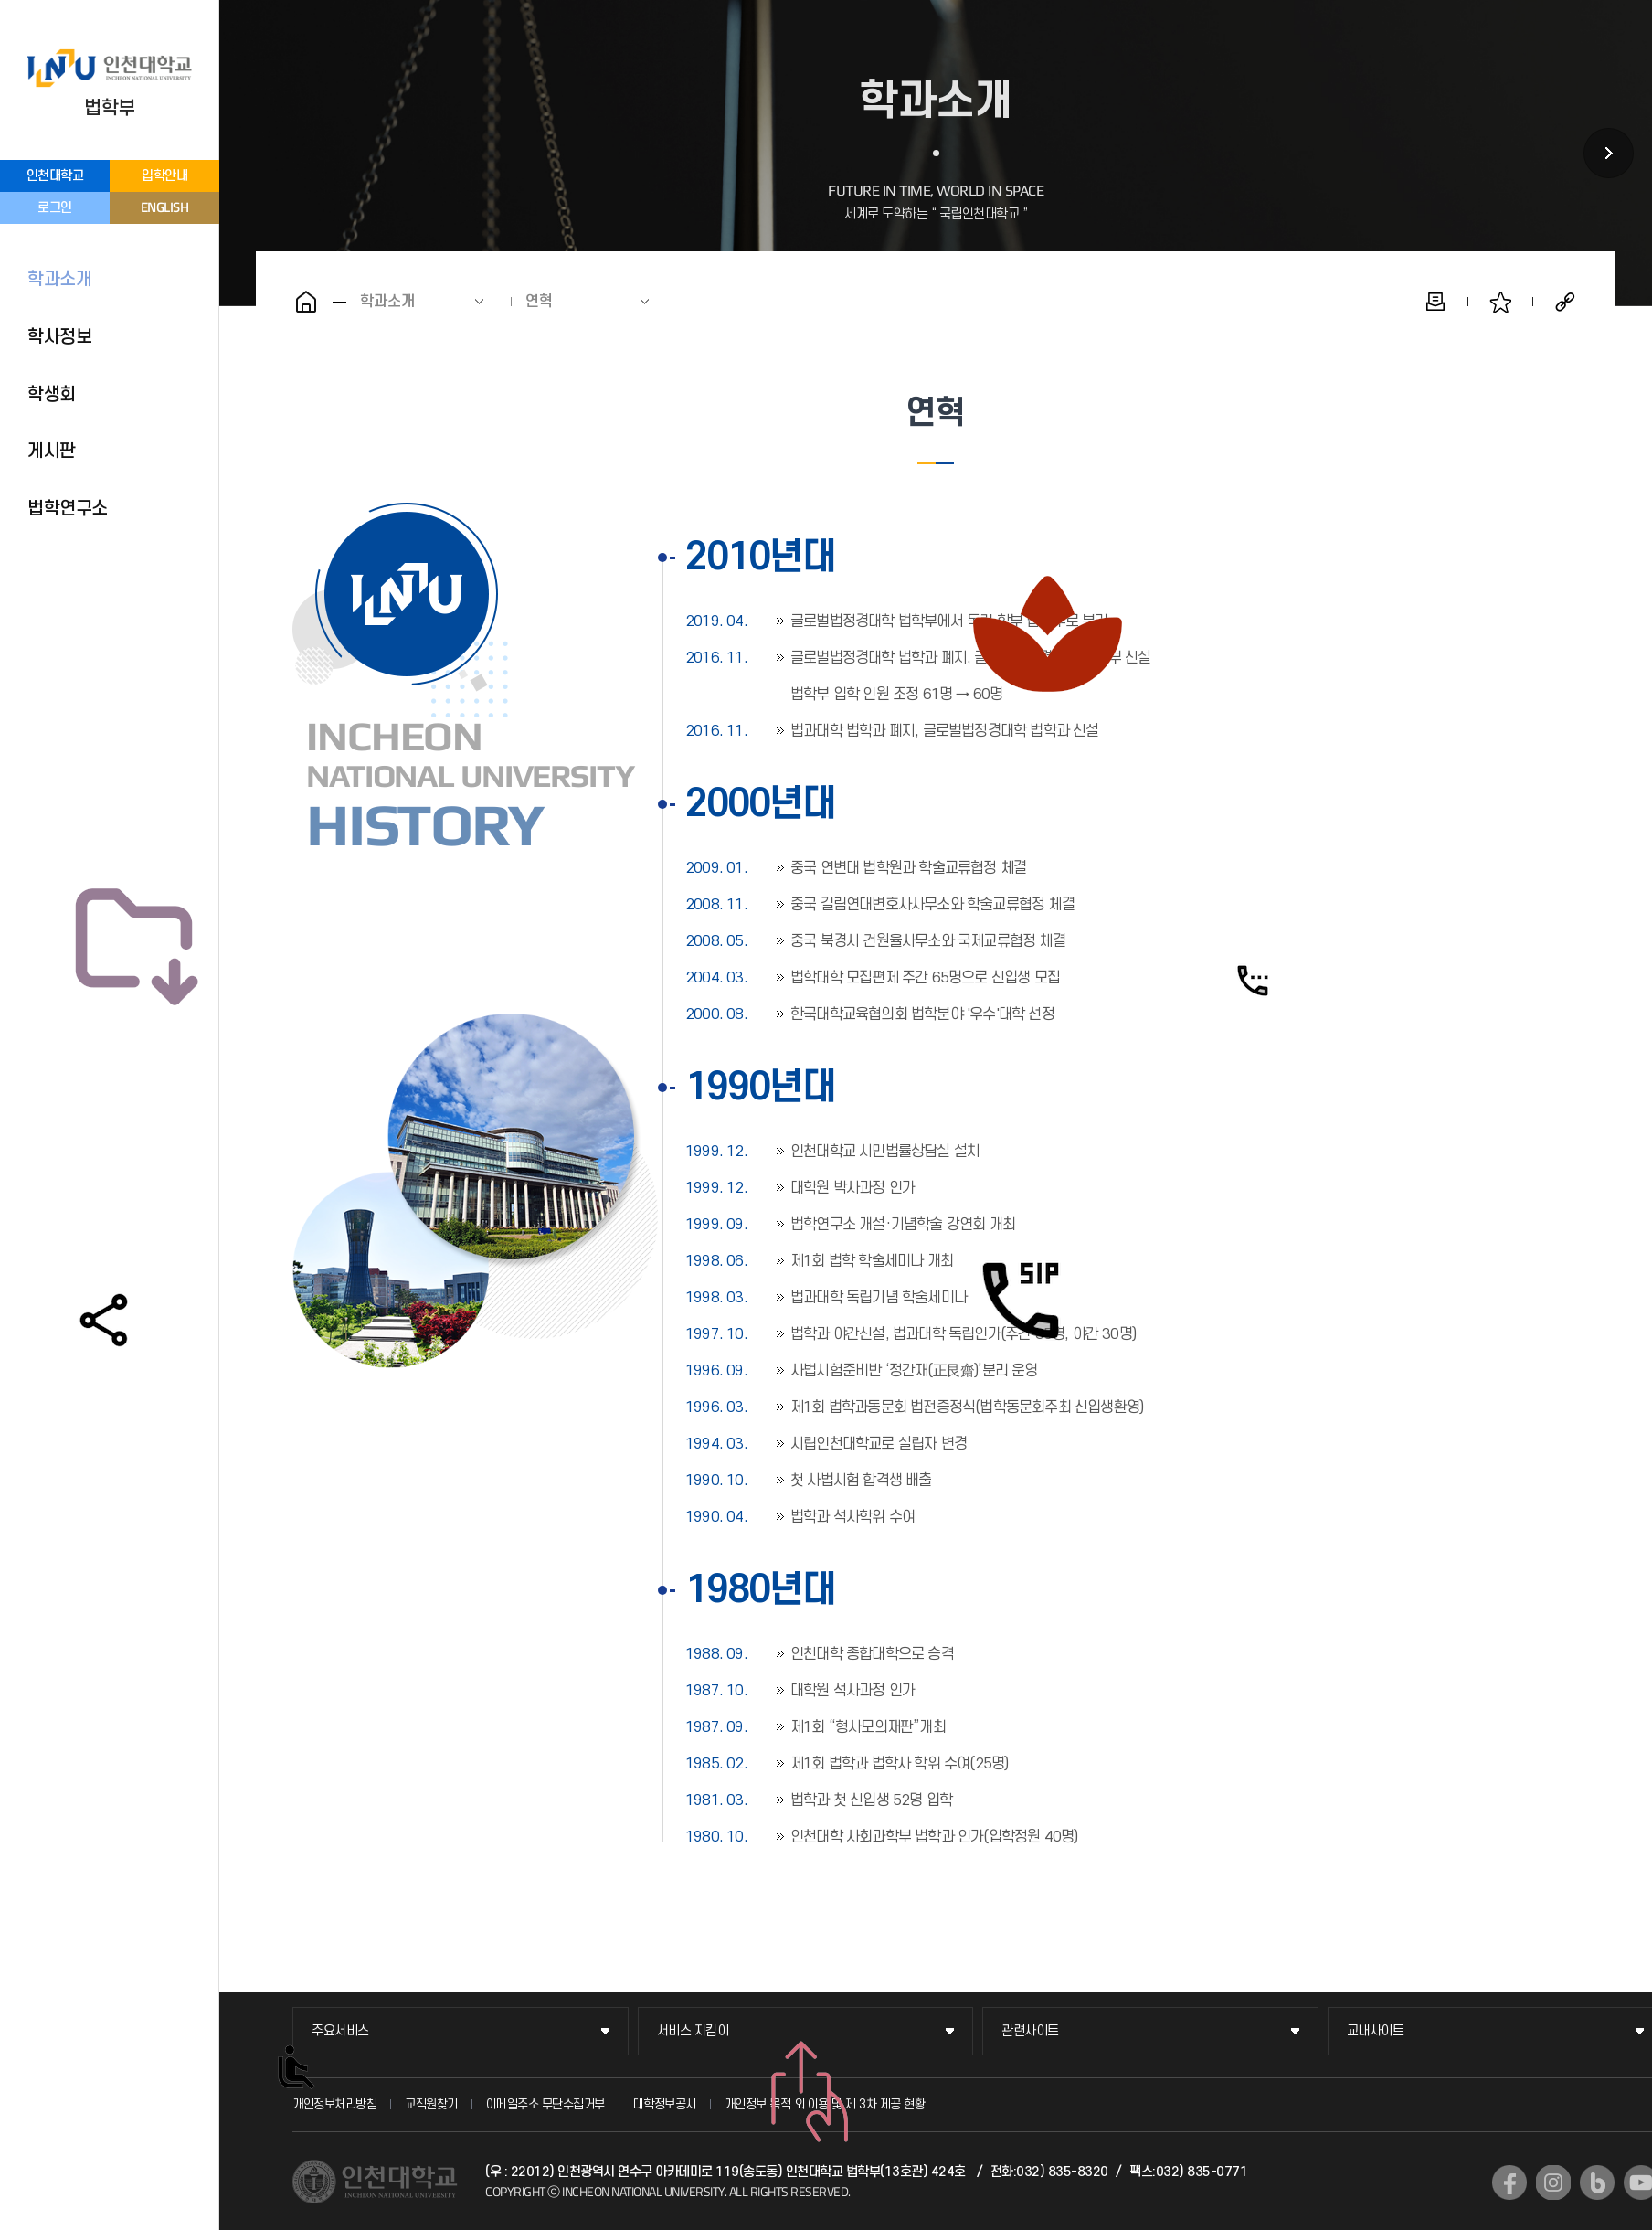  I want to click on deposit or add funds to your account, so click(804, 2091).